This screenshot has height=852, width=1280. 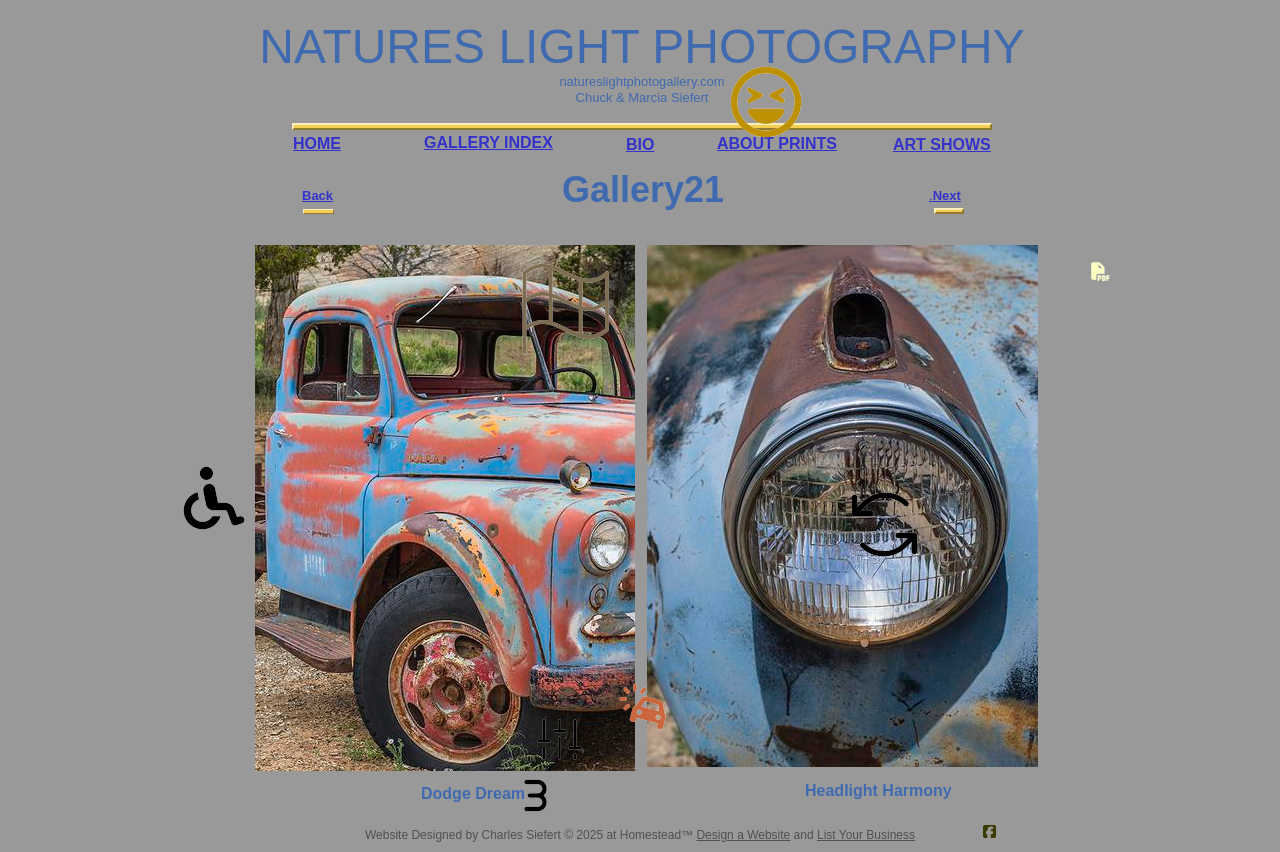 What do you see at coordinates (989, 831) in the screenshot?
I see `share to facebook` at bounding box center [989, 831].